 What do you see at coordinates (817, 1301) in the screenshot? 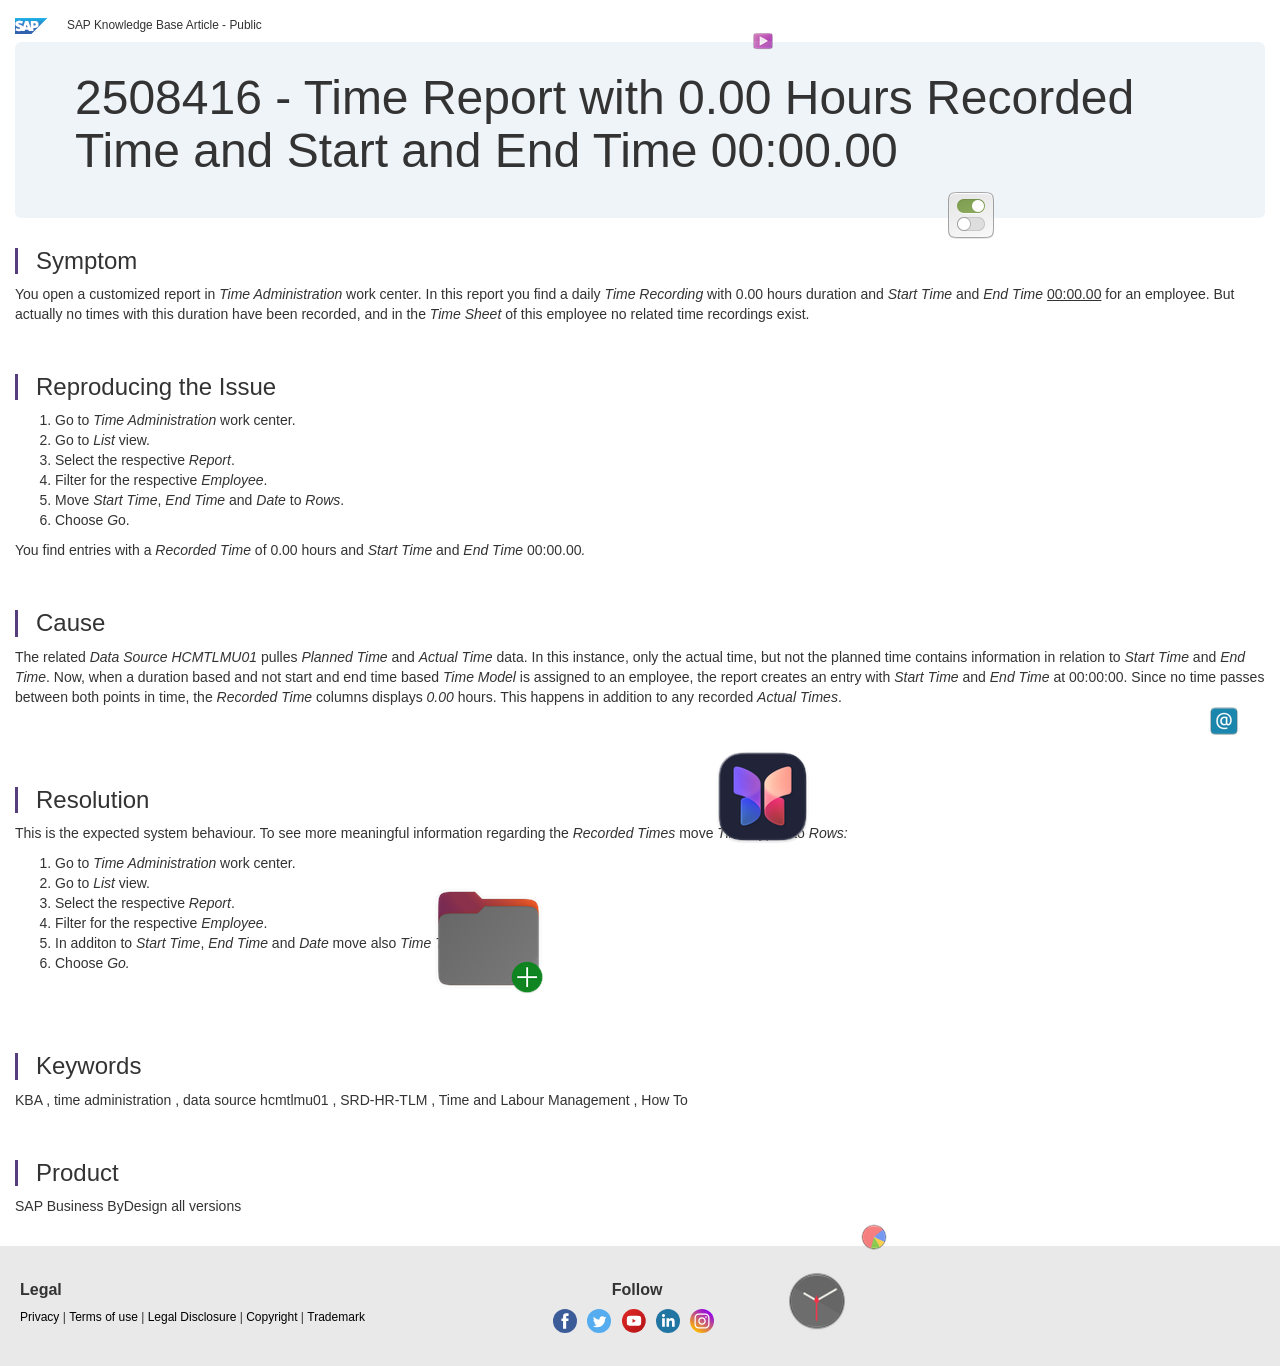
I see `open the clocks app` at bounding box center [817, 1301].